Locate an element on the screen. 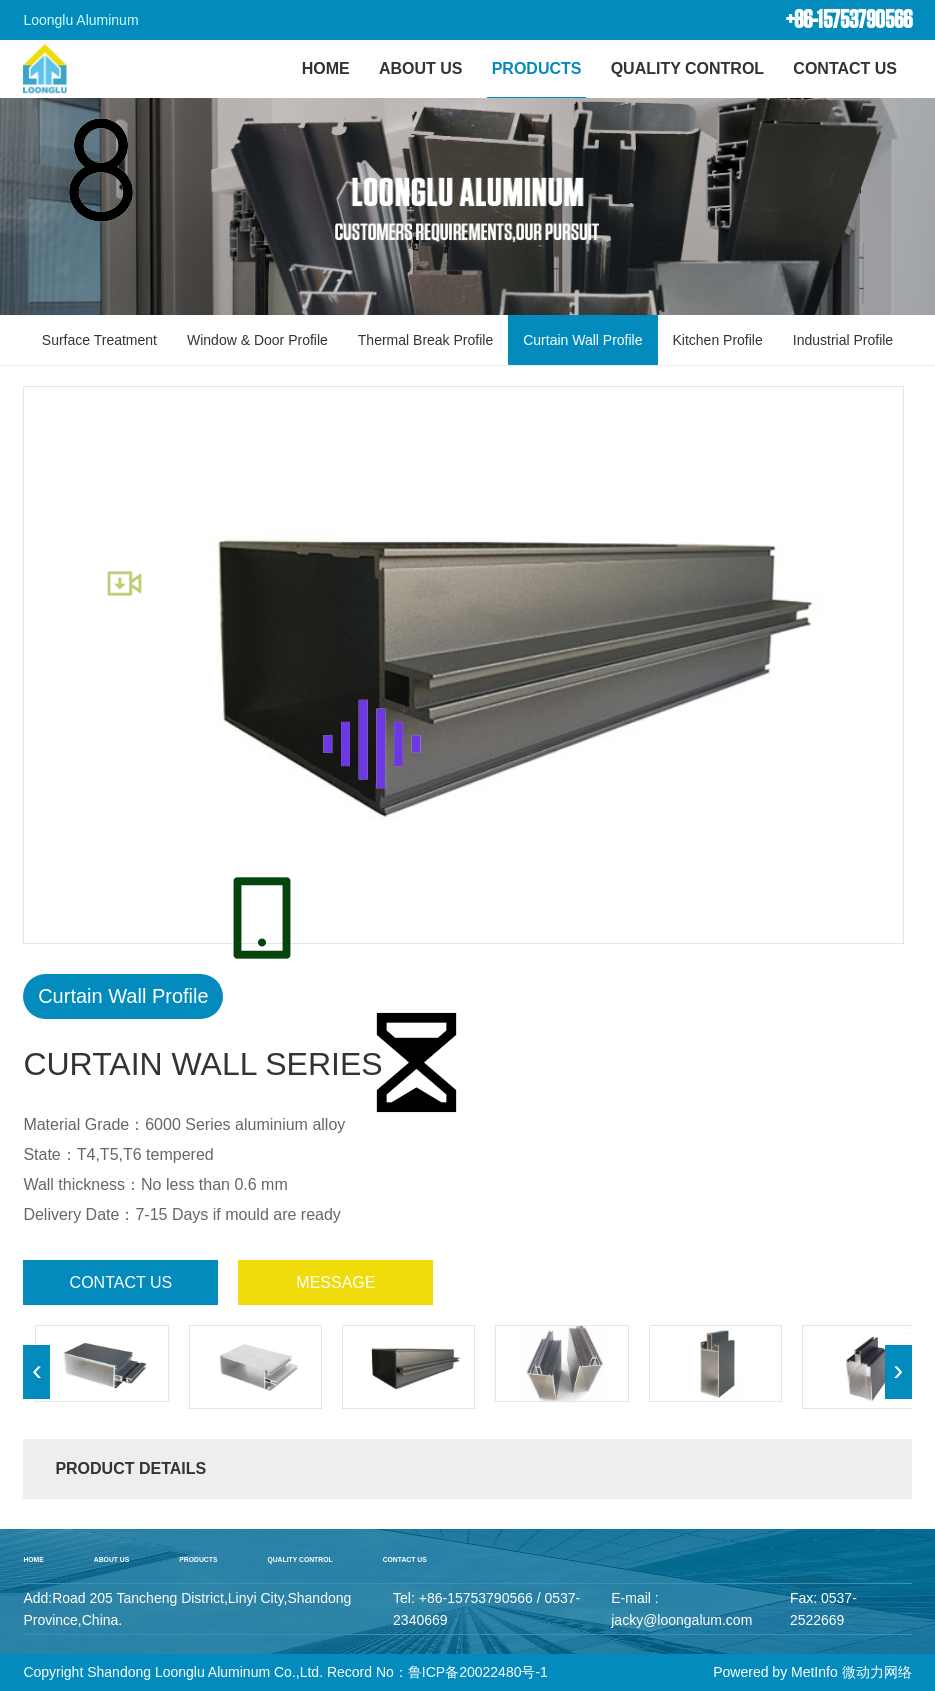  download video to device is located at coordinates (124, 583).